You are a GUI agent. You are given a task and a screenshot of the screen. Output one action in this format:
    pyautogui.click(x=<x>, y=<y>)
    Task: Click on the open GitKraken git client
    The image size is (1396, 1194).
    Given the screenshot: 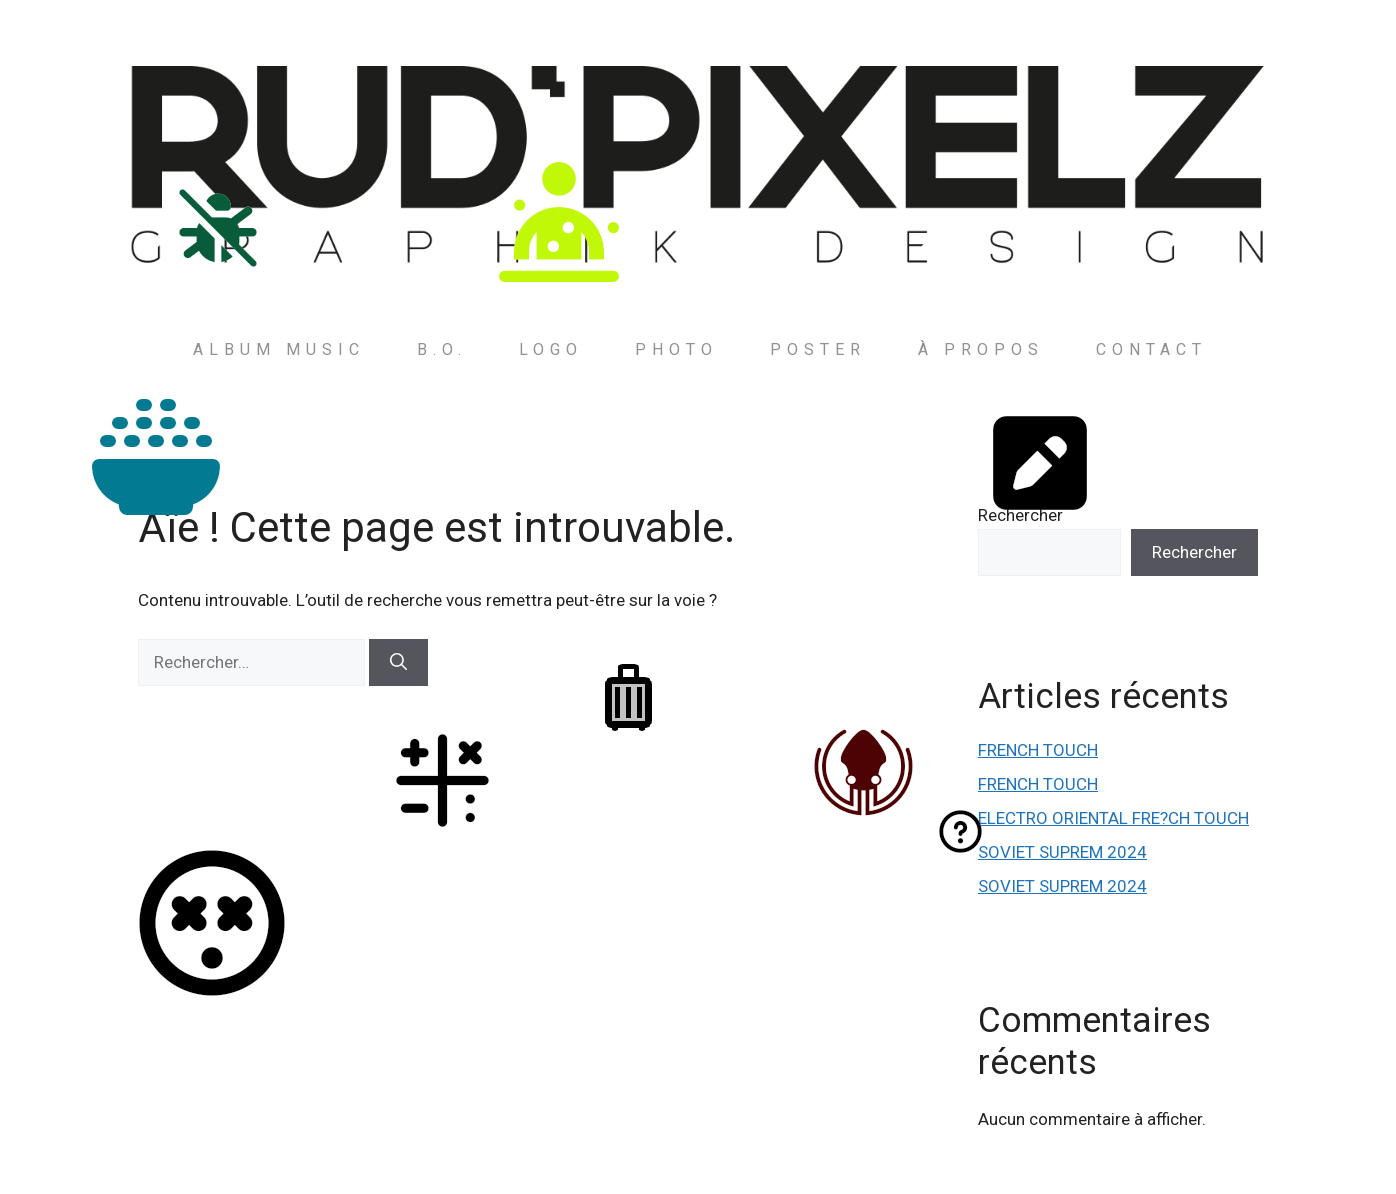 What is the action you would take?
    pyautogui.click(x=863, y=772)
    